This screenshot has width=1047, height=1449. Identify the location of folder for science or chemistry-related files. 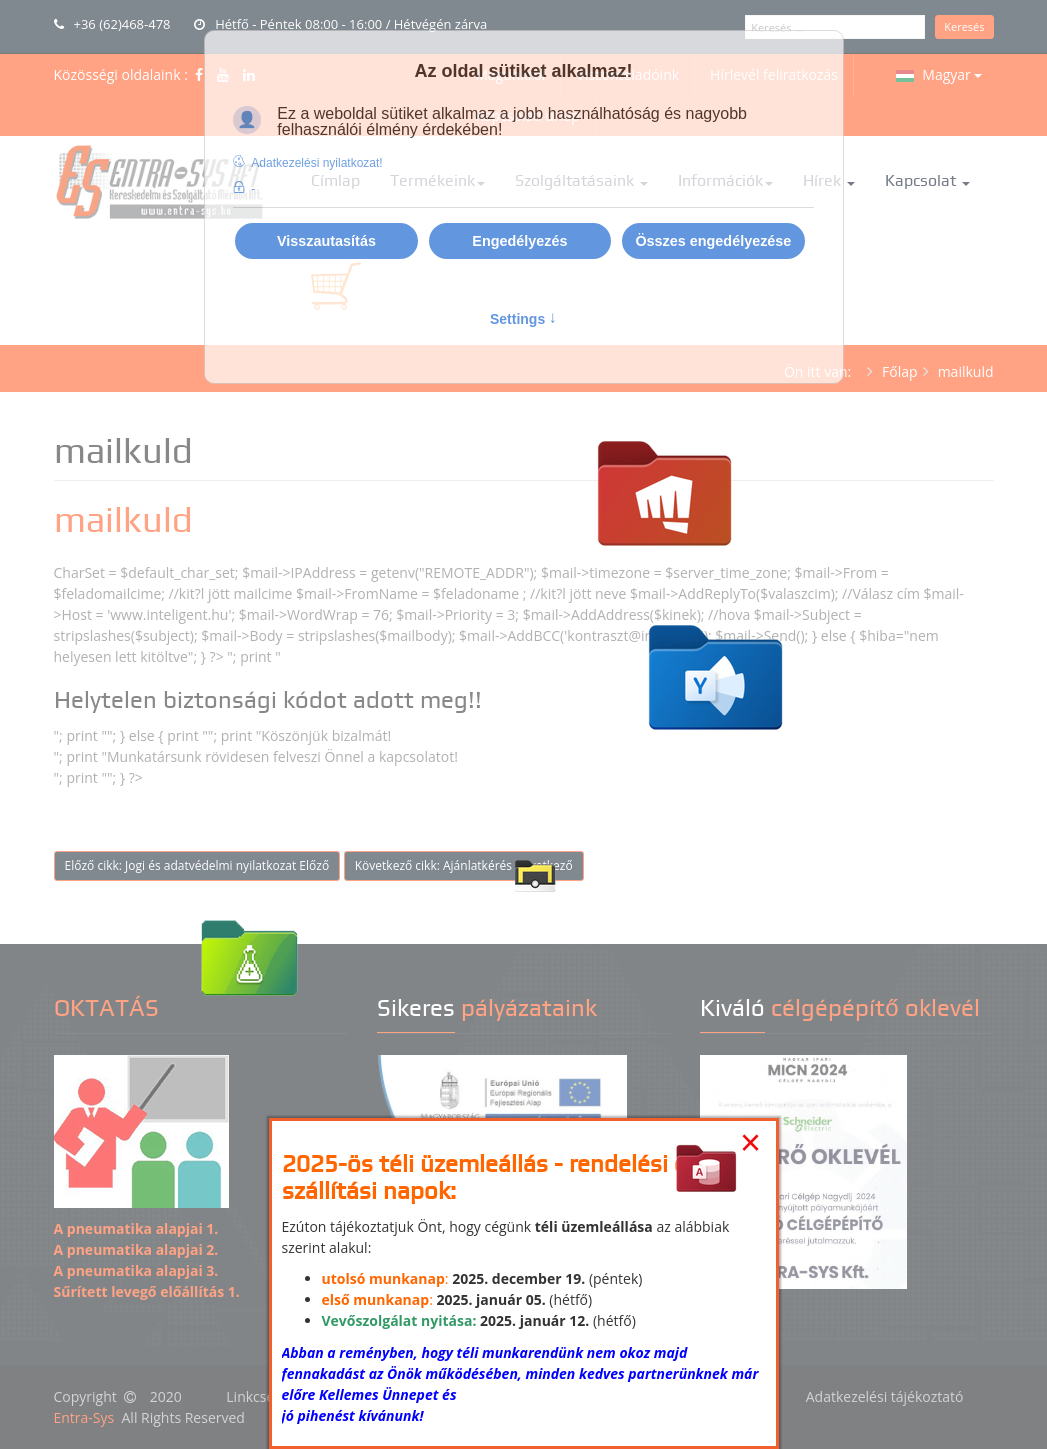
(249, 960).